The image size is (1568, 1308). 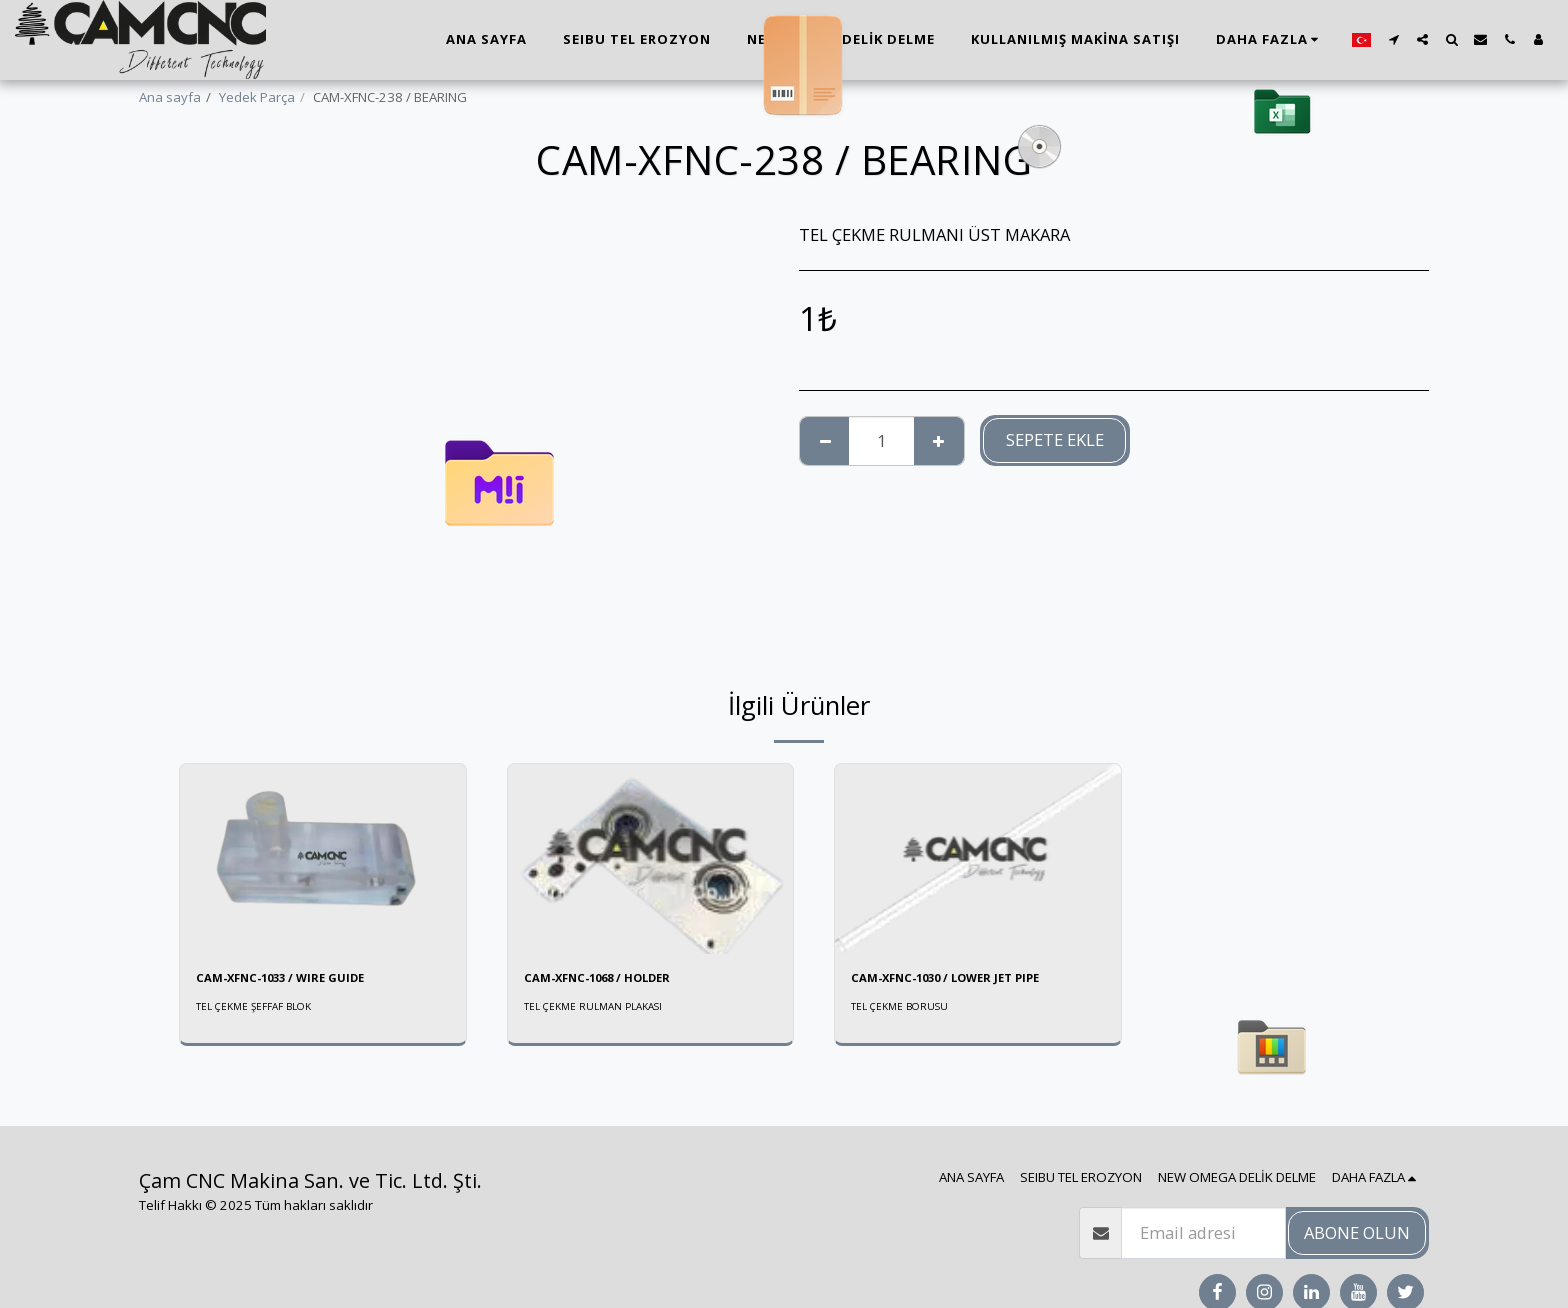 I want to click on open PowerToys settings folder, so click(x=1271, y=1048).